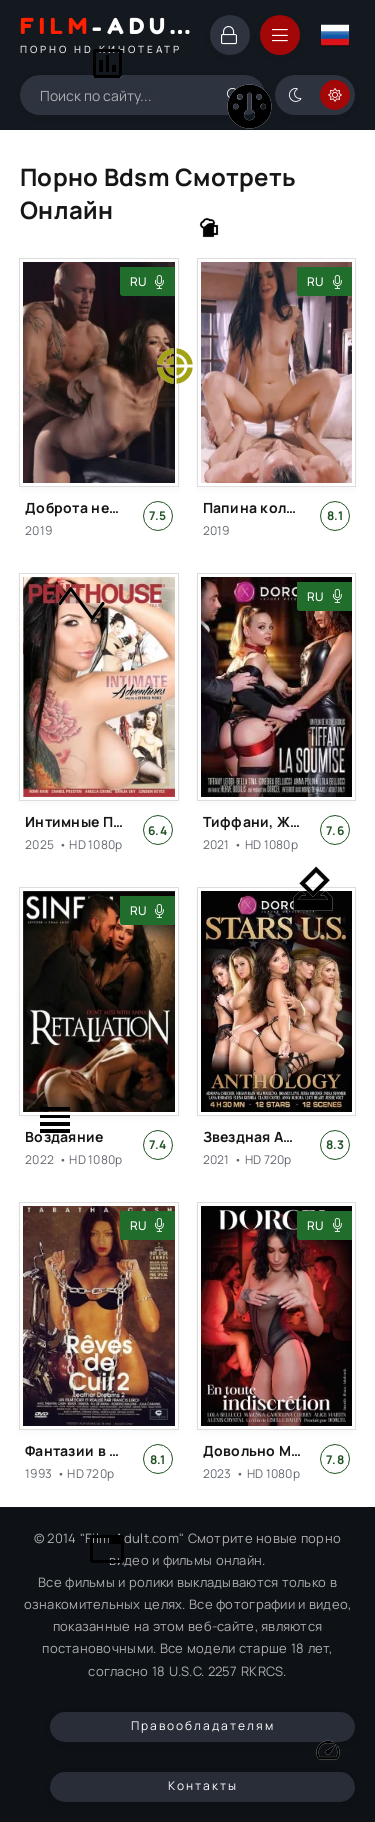 The image size is (375, 1822). What do you see at coordinates (175, 366) in the screenshot?
I see `view polar chart analytics` at bounding box center [175, 366].